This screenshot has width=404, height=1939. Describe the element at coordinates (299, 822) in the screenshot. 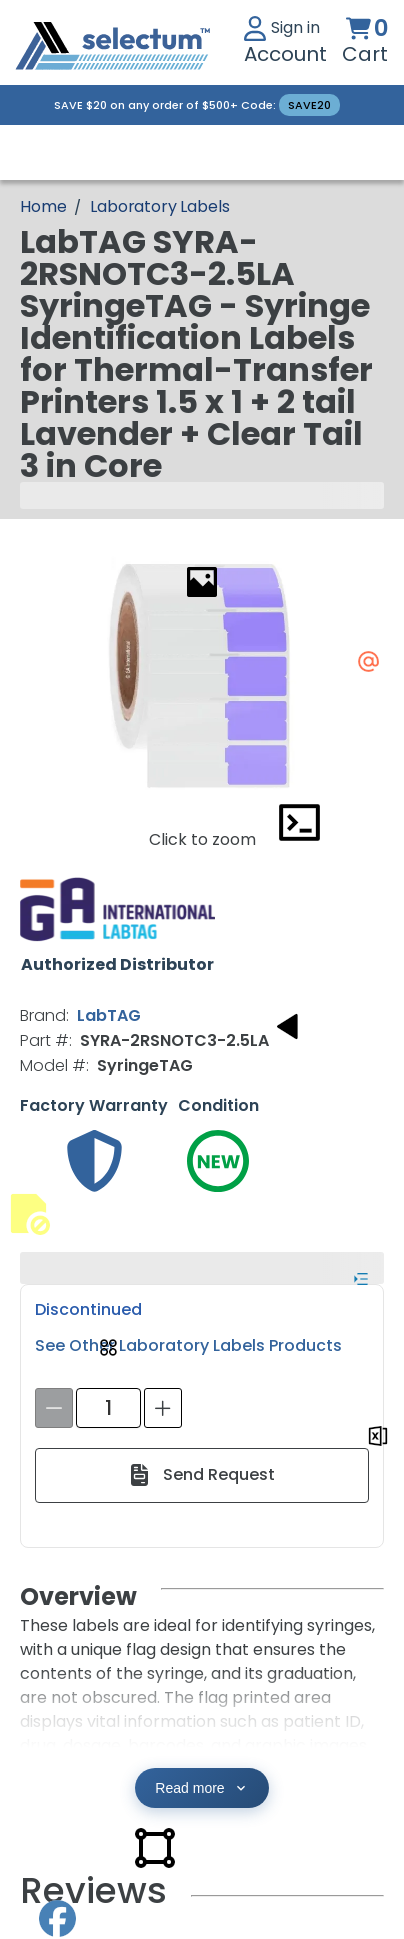

I see `open terminal or command line interface` at that location.